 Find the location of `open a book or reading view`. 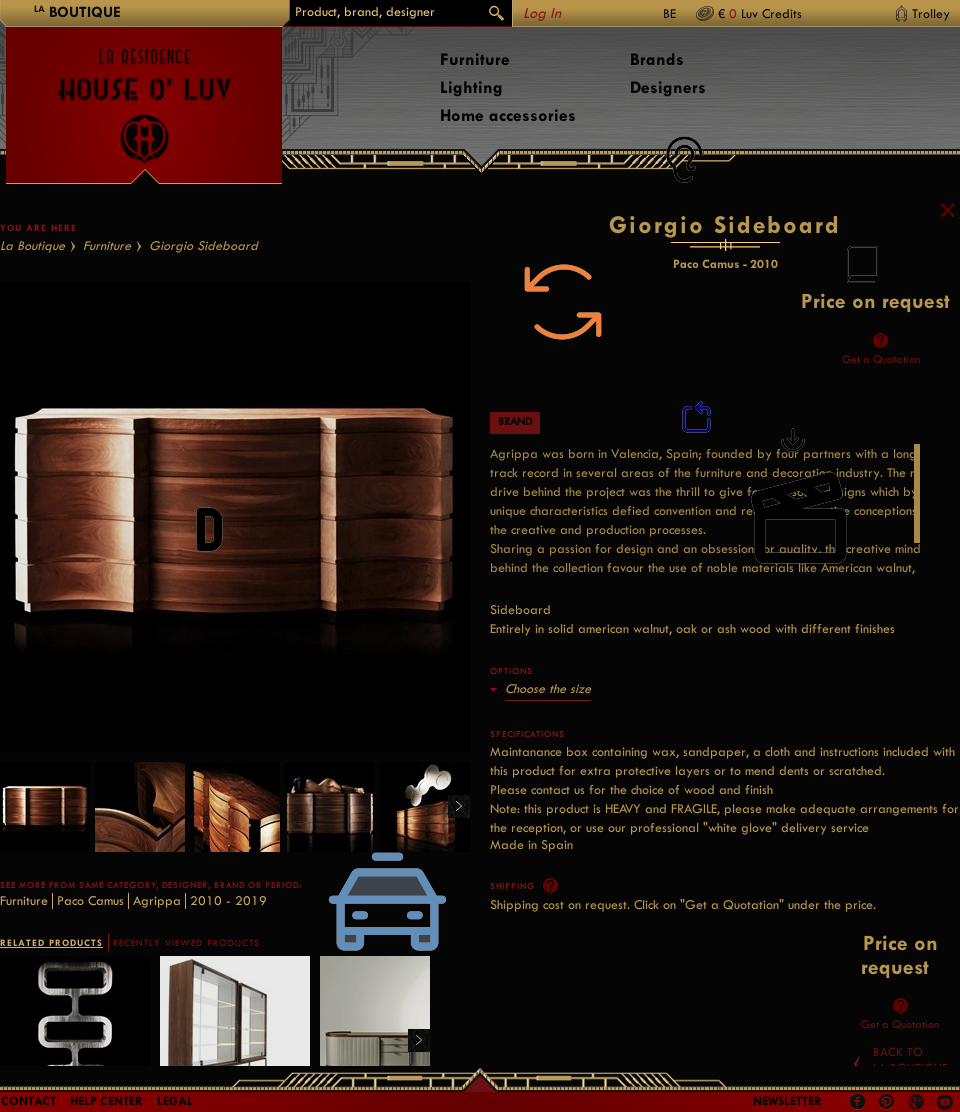

open a book or reading view is located at coordinates (862, 264).